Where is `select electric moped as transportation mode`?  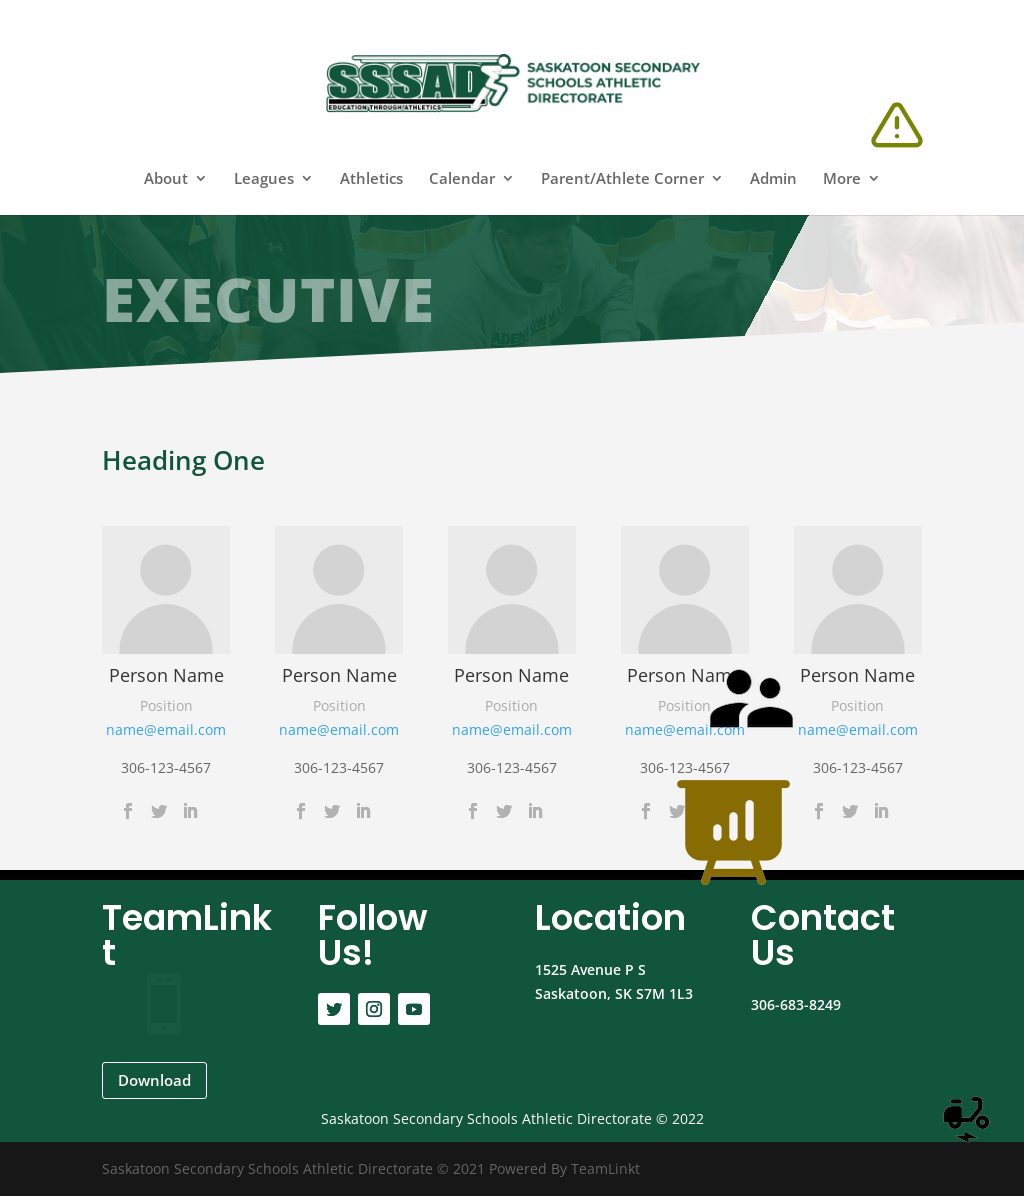
select electric moped as transportation mode is located at coordinates (966, 1117).